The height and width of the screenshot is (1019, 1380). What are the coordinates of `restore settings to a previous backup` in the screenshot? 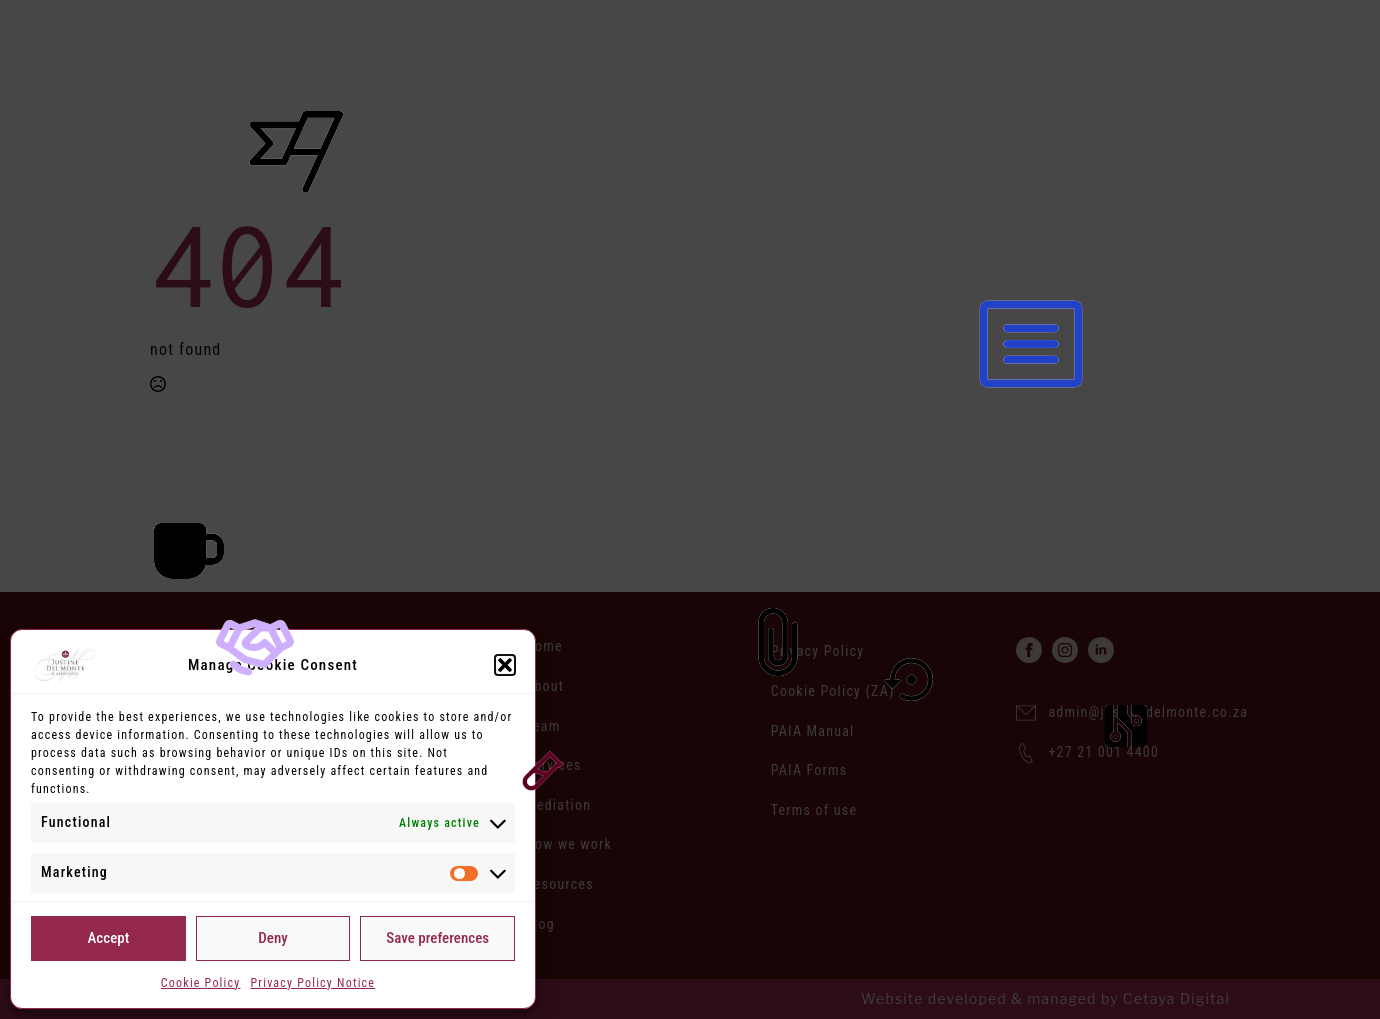 It's located at (911, 679).